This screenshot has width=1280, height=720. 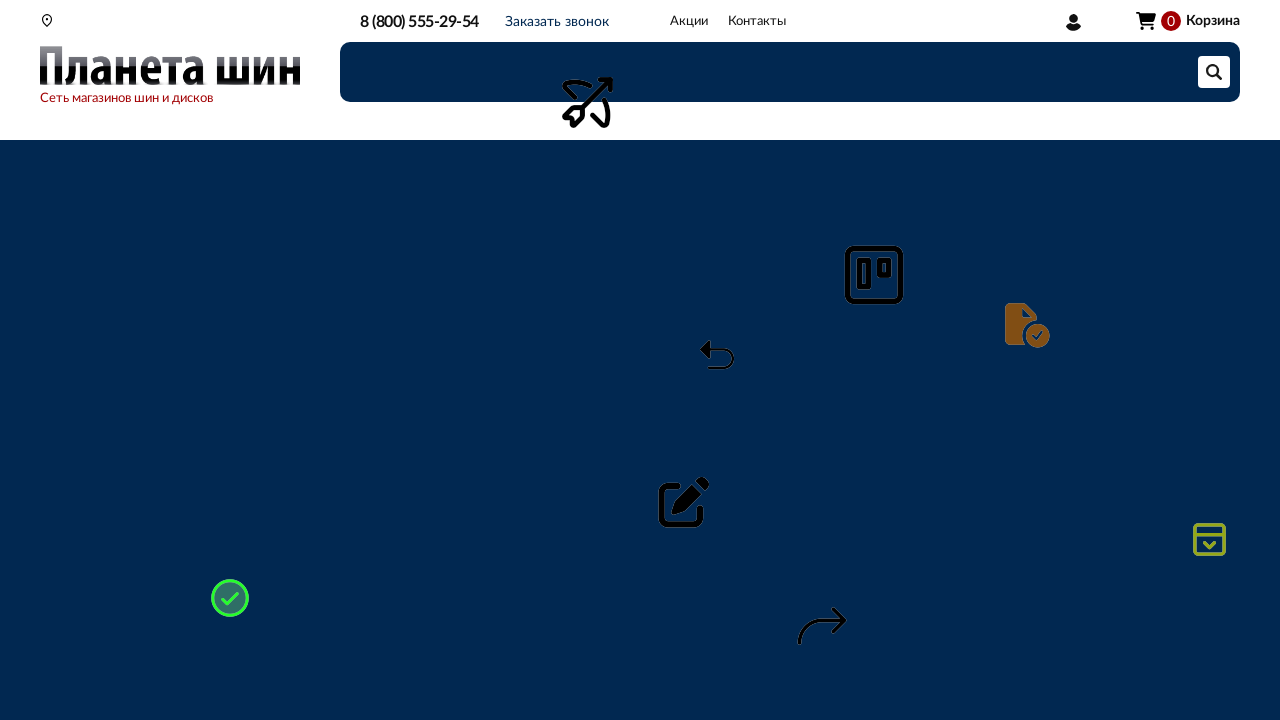 What do you see at coordinates (717, 356) in the screenshot?
I see `undo previous action` at bounding box center [717, 356].